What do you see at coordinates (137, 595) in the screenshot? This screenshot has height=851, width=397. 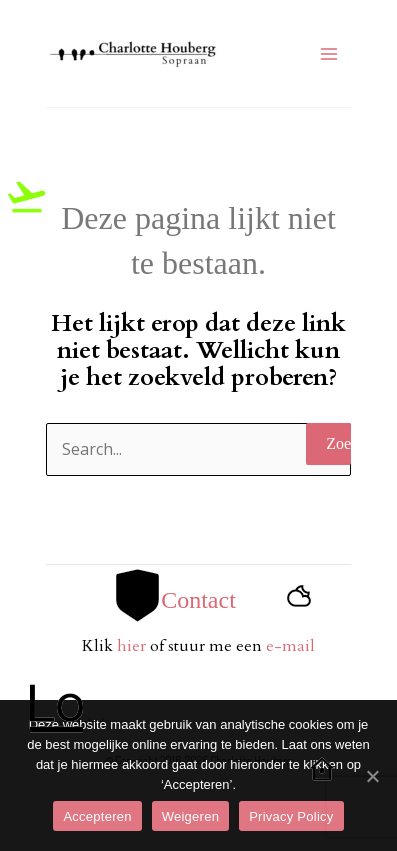 I see `indicates secure or protected status` at bounding box center [137, 595].